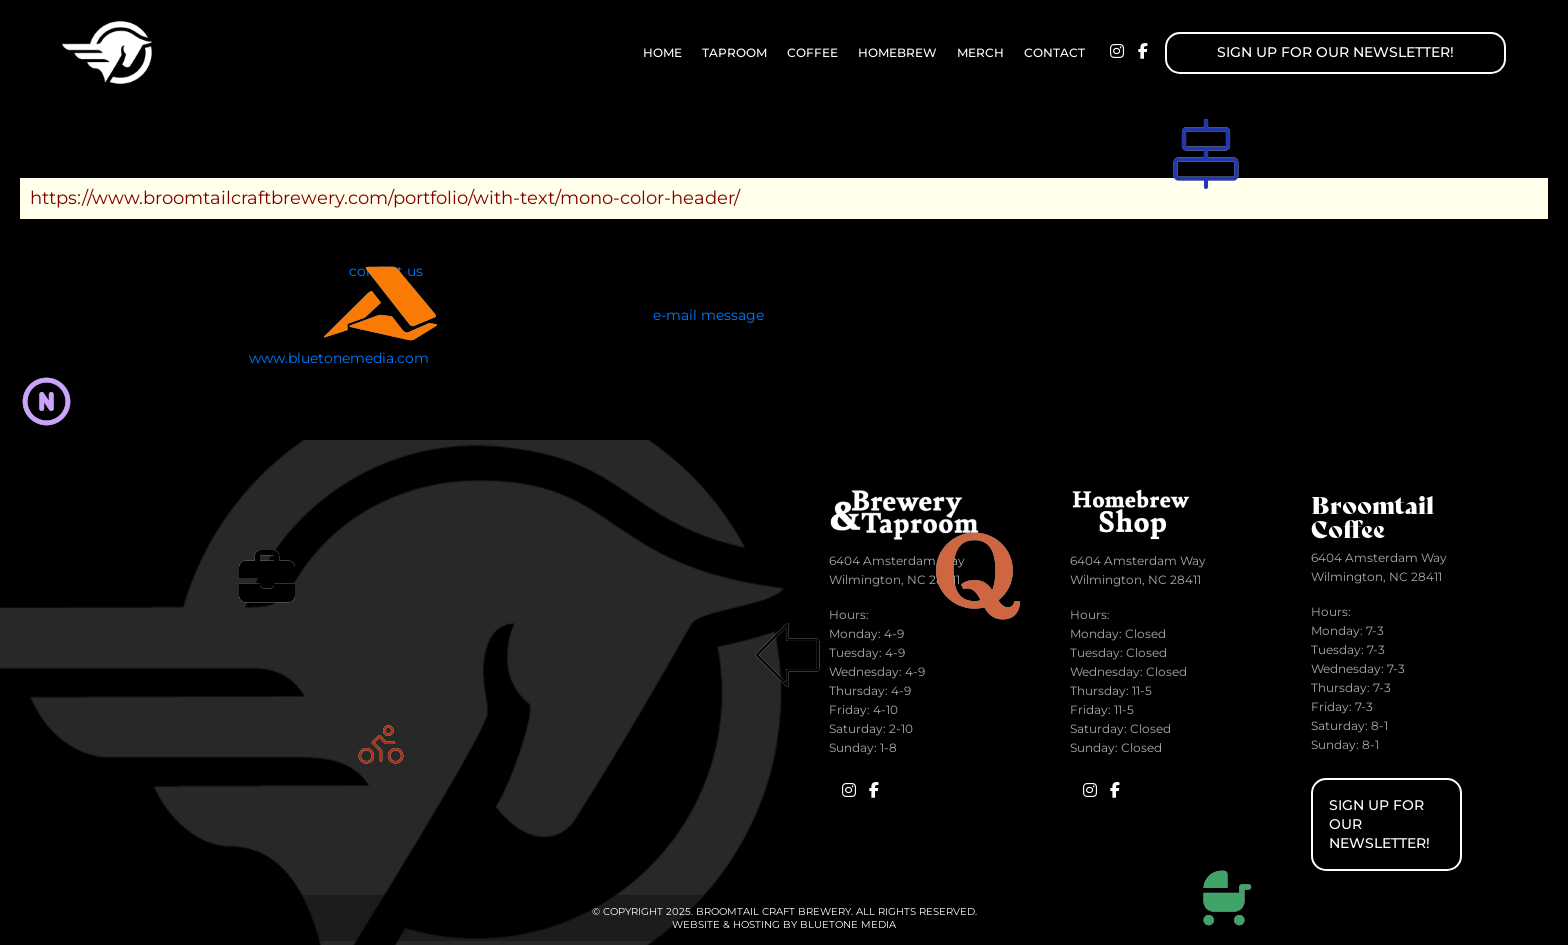 The width and height of the screenshot is (1568, 945). Describe the element at coordinates (381, 746) in the screenshot. I see `select cycling as transportation mode` at that location.